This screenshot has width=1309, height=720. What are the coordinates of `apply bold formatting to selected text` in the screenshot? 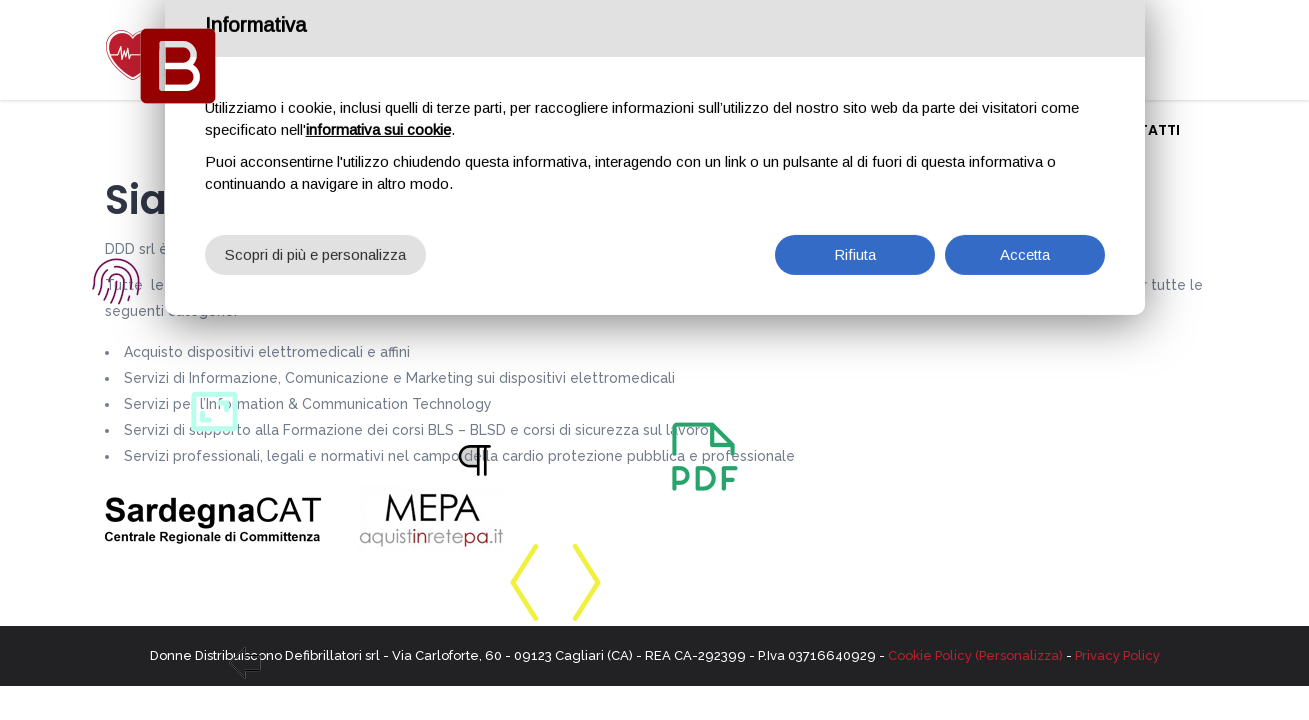 It's located at (178, 66).